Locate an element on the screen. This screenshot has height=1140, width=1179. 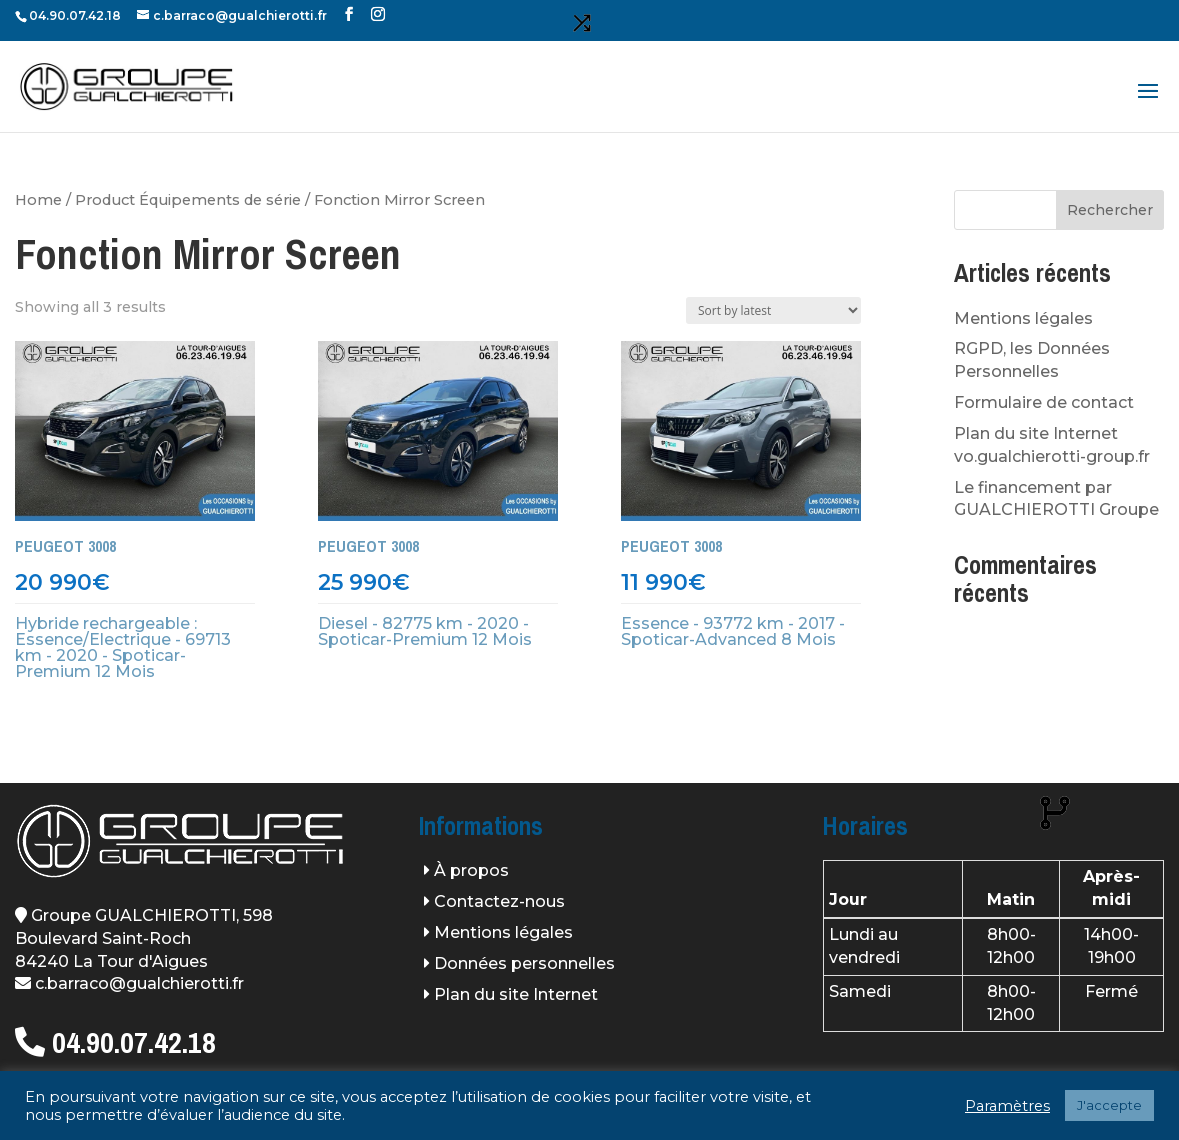
view repository branches is located at coordinates (1055, 813).